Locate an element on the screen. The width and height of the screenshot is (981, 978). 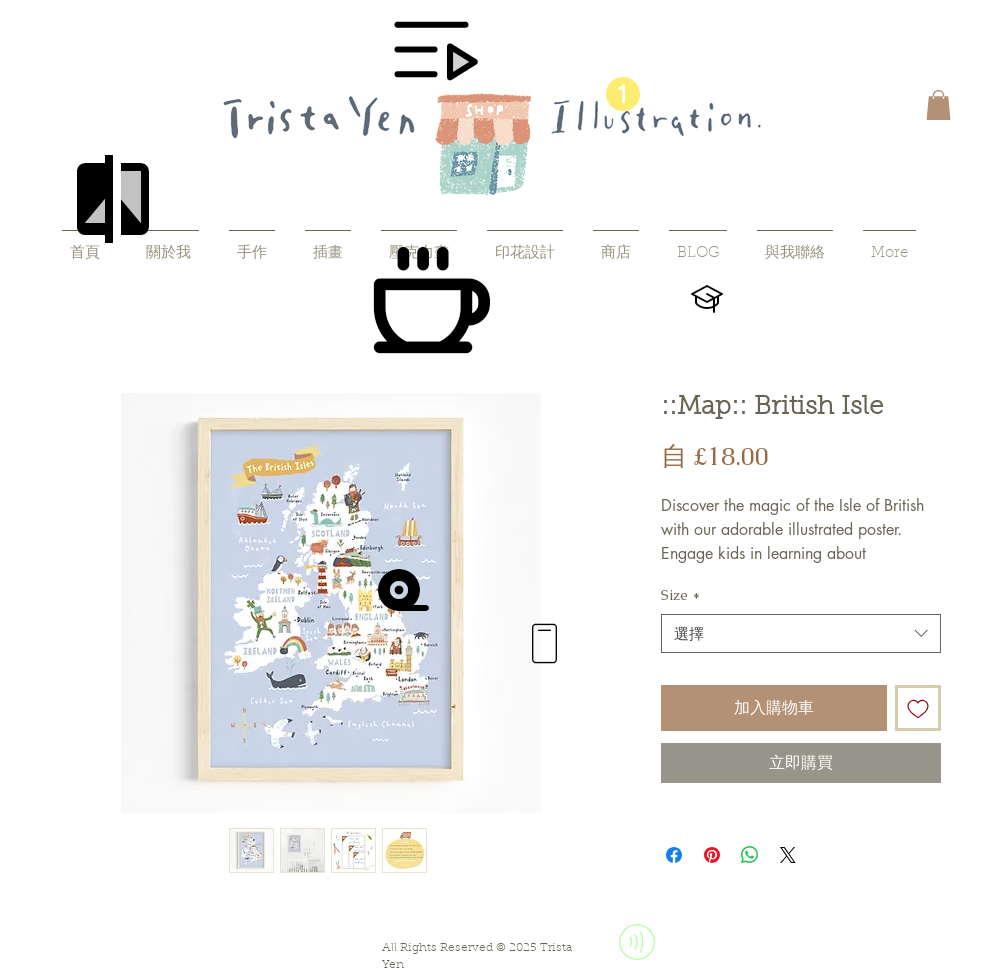
access tape or recording tools is located at coordinates (402, 590).